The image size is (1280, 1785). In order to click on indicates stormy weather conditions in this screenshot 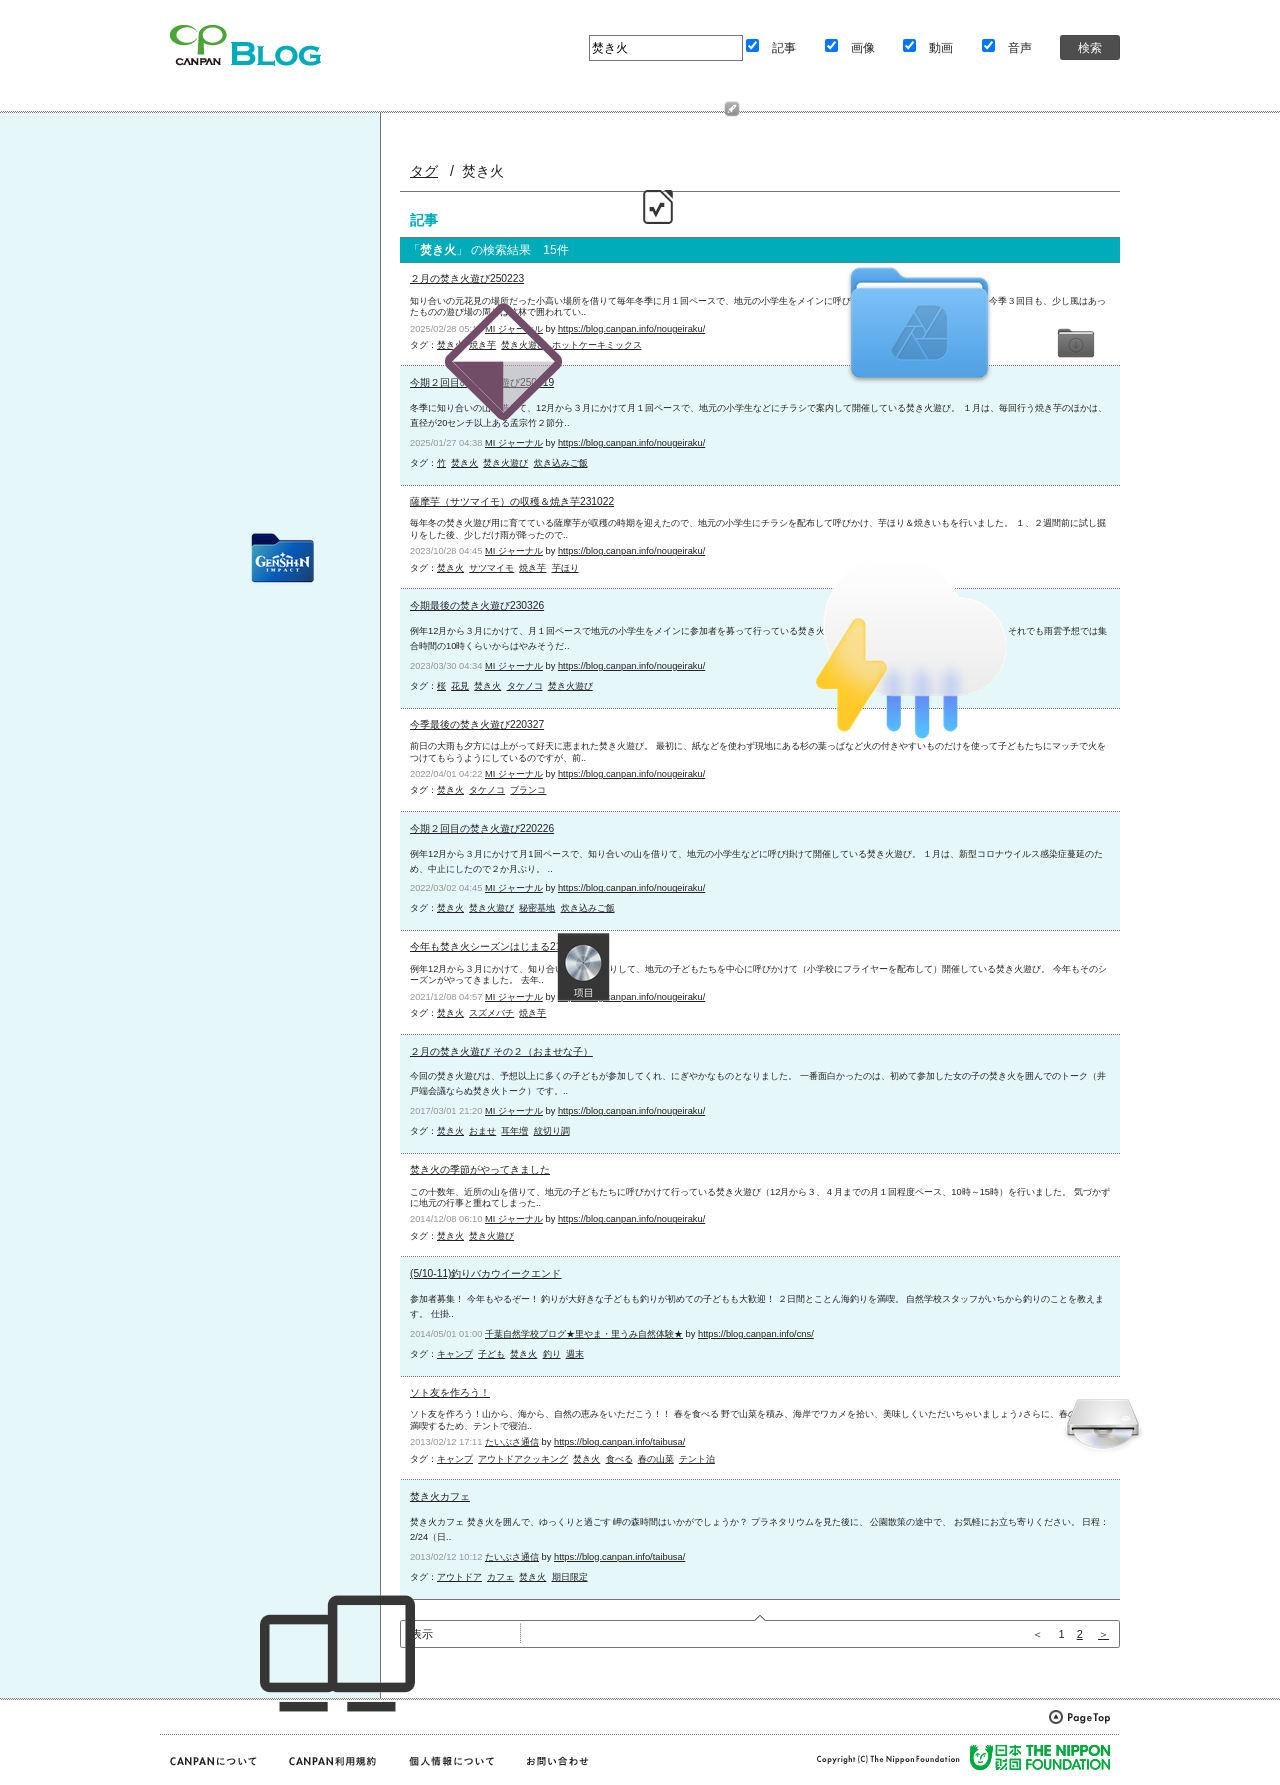, I will do `click(911, 646)`.